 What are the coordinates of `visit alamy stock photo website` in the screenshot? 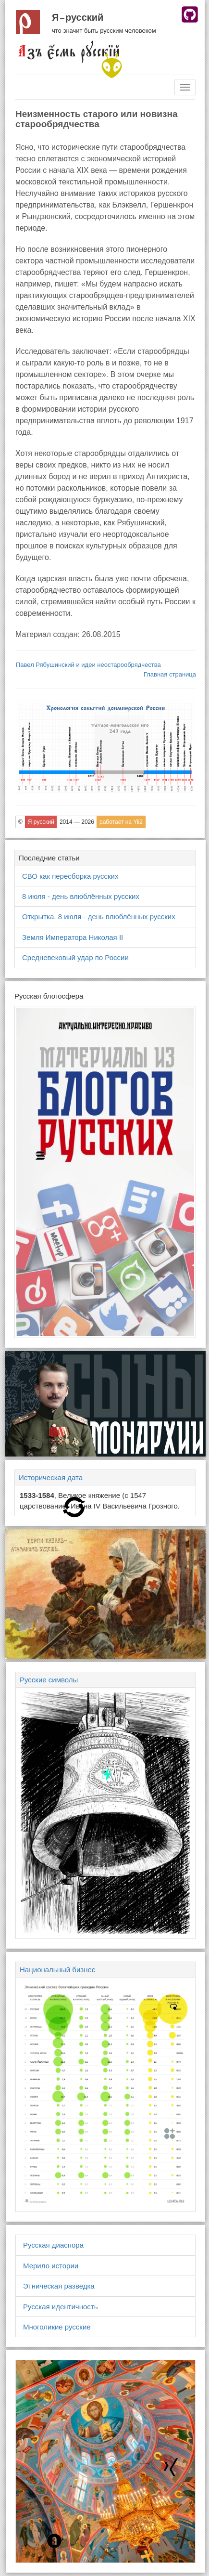 It's located at (54, 2541).